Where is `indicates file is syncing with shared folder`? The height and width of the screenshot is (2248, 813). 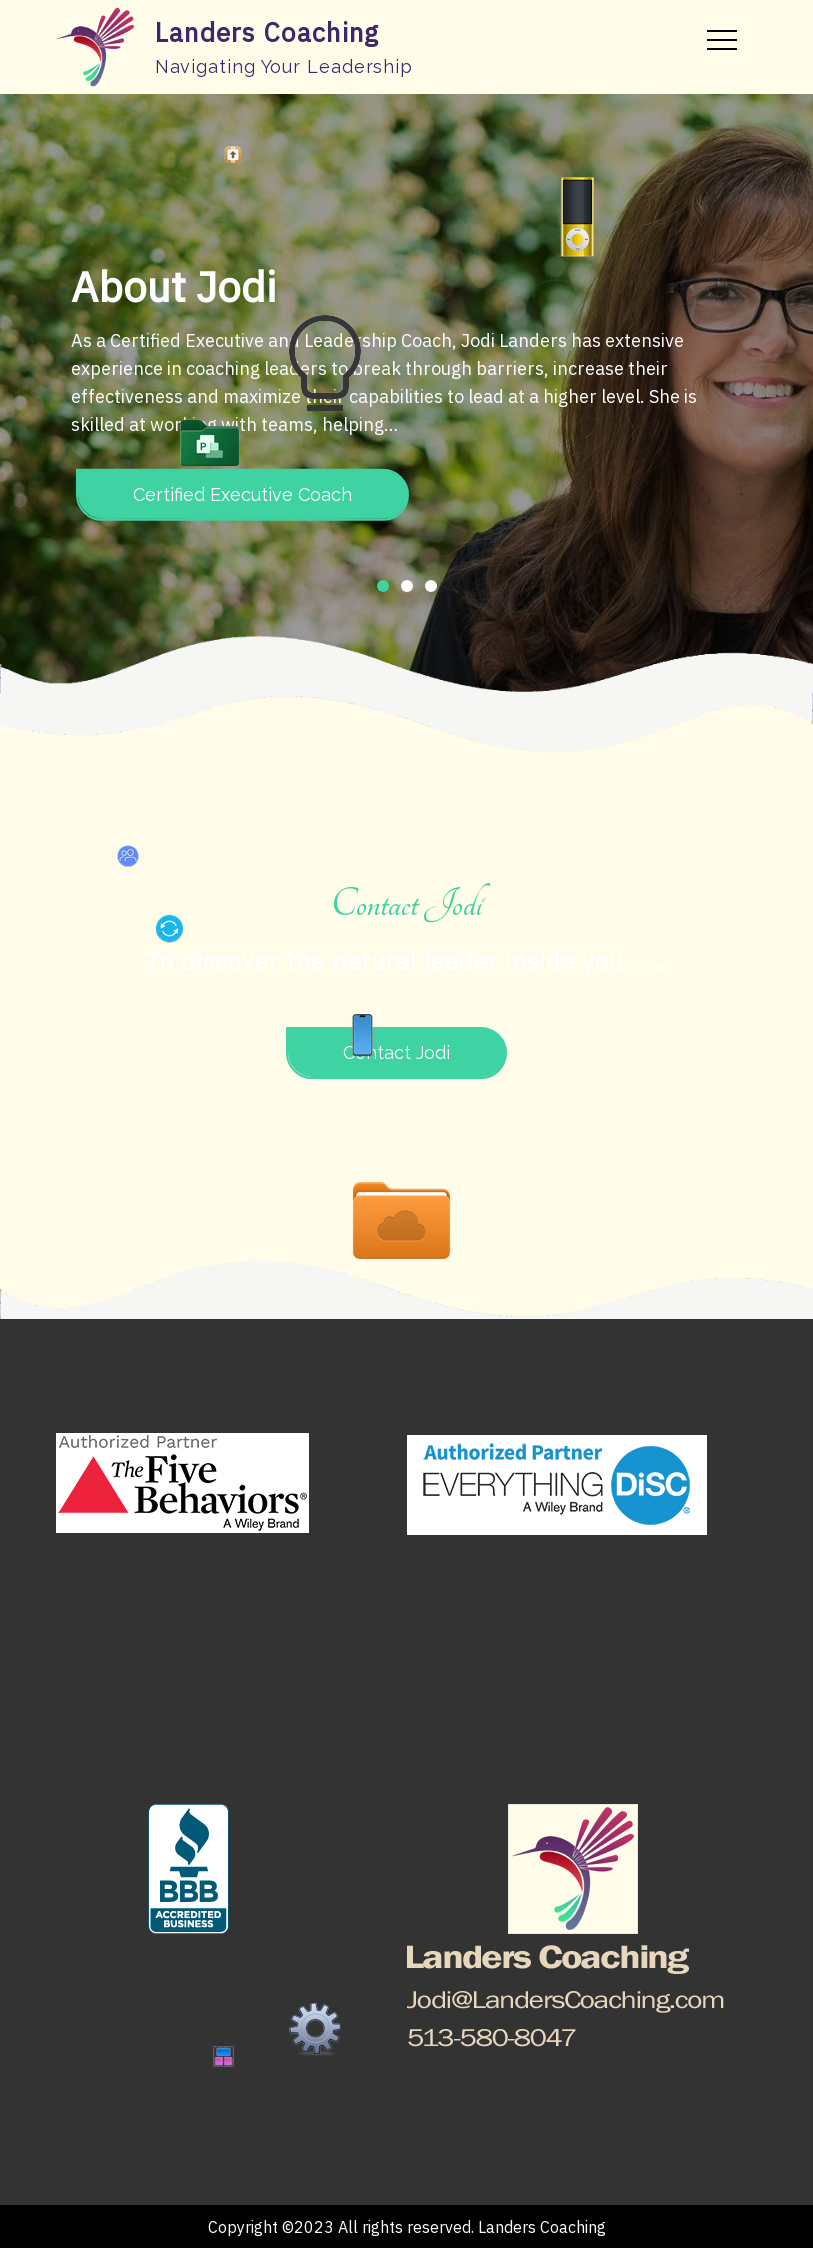
indicates file is syncing with shared folder is located at coordinates (169, 928).